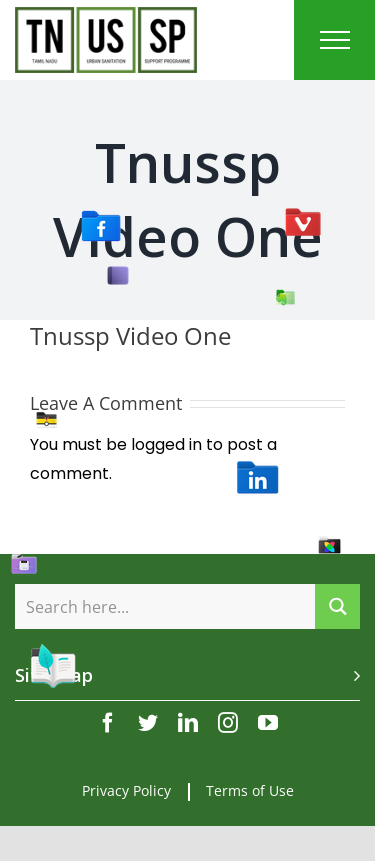 This screenshot has width=375, height=861. I want to click on access desktop folder, so click(118, 275).